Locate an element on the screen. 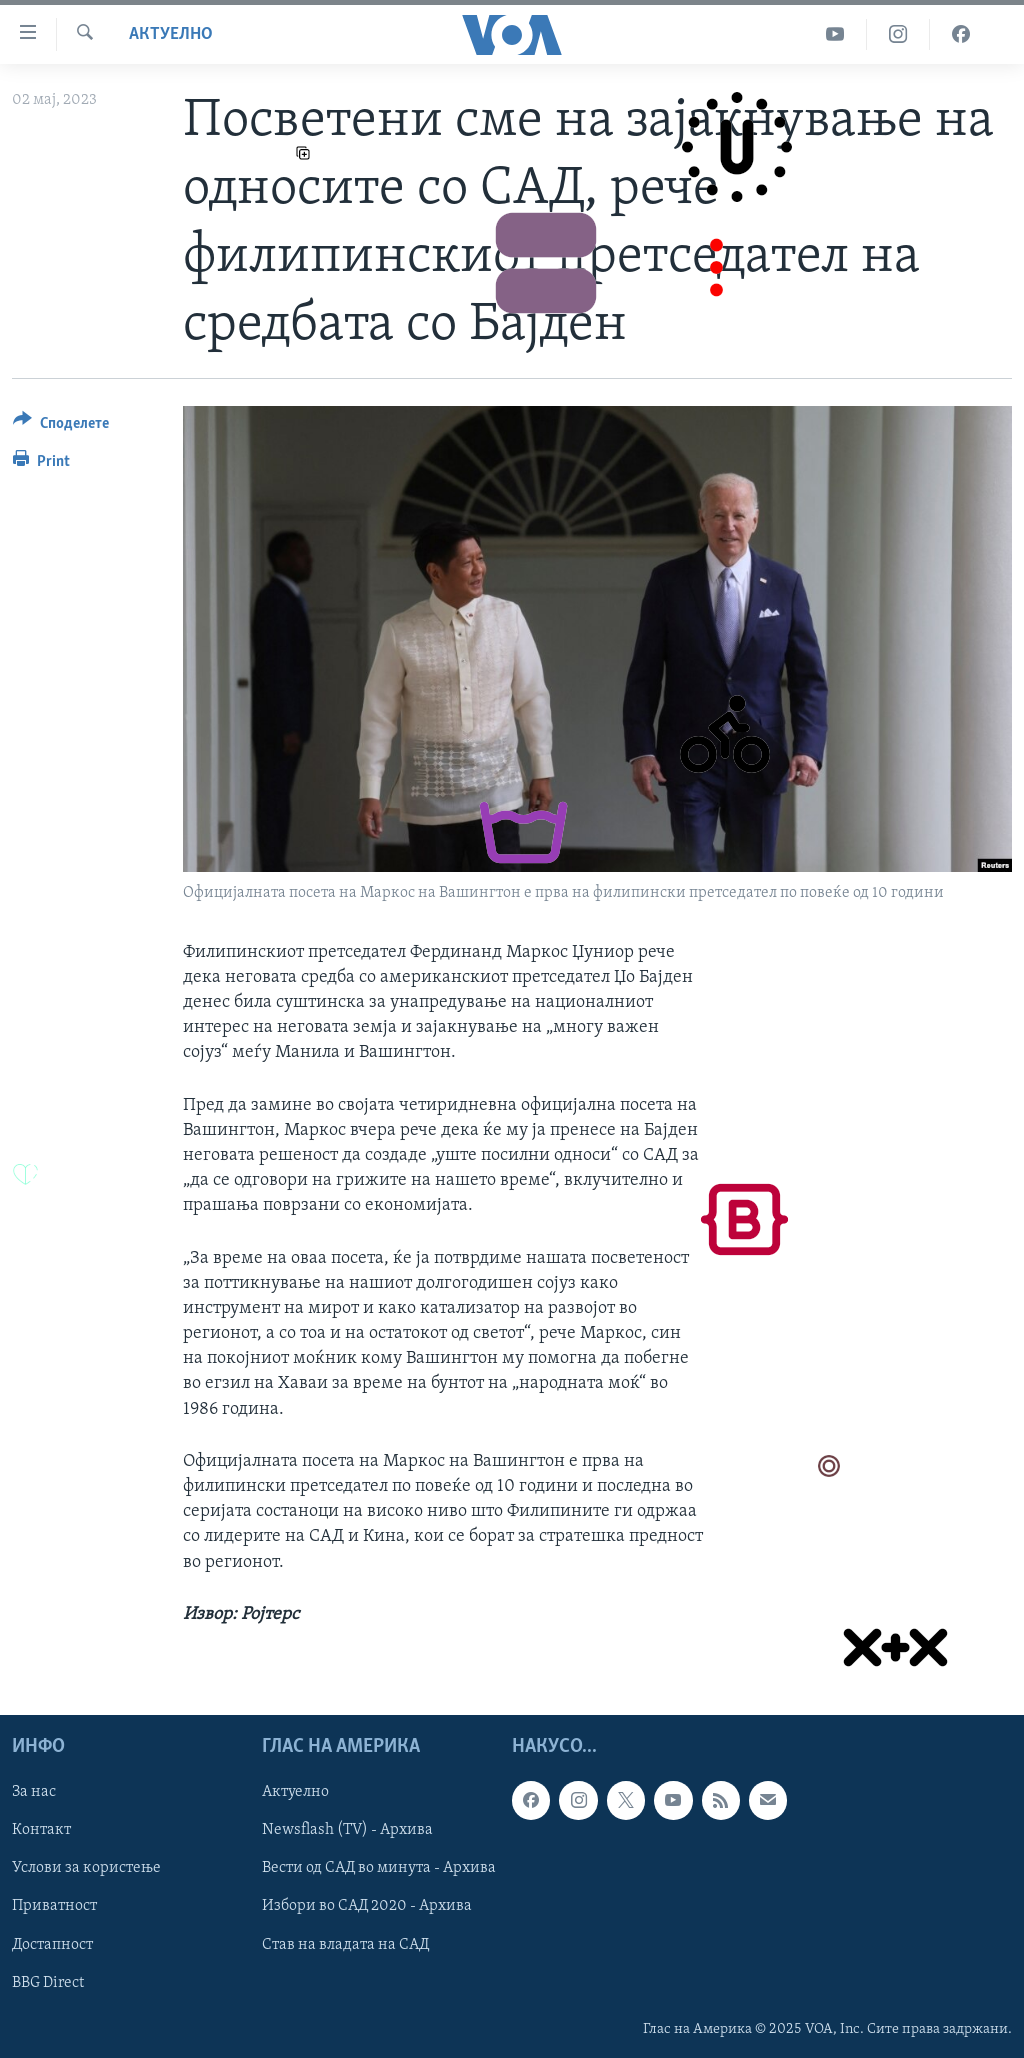  indicates a pending or unverified user account is located at coordinates (737, 147).